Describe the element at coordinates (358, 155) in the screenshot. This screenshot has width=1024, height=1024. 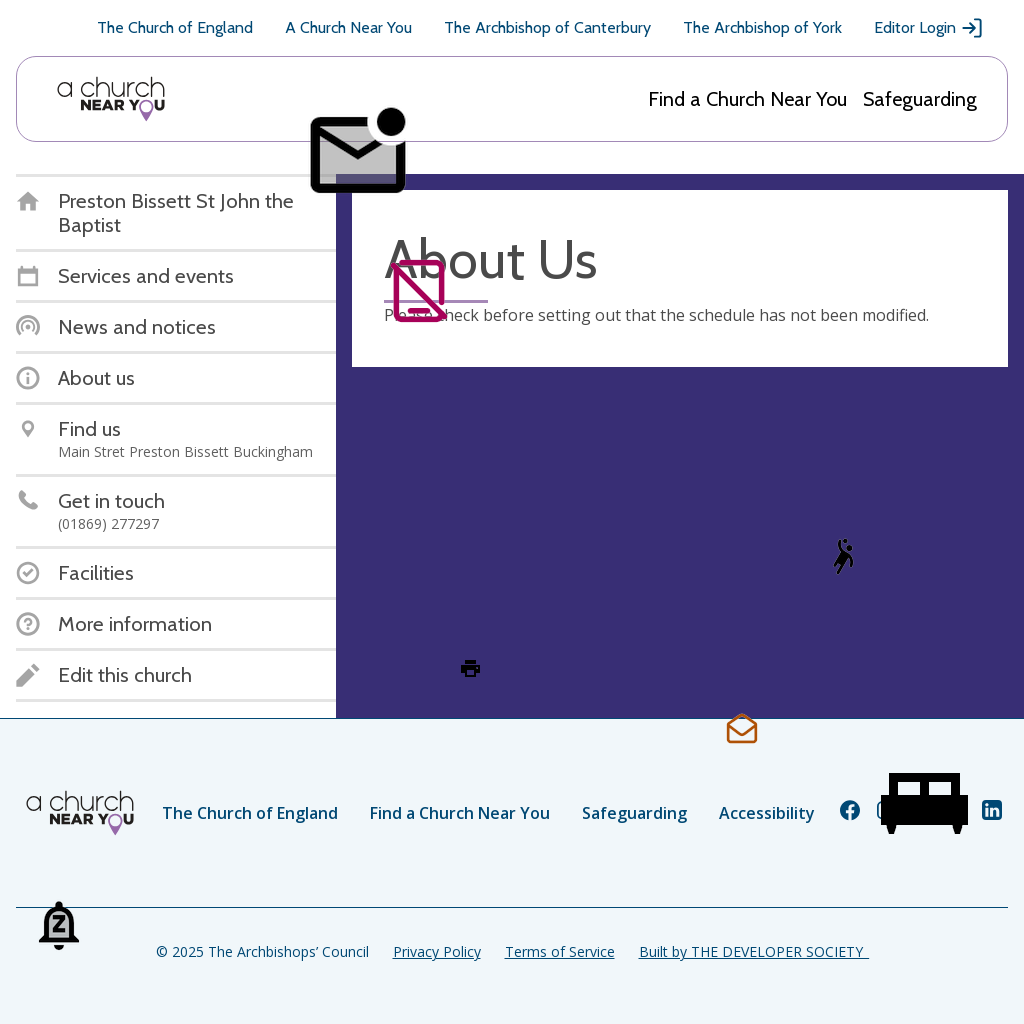
I see `indicates an unread email message` at that location.